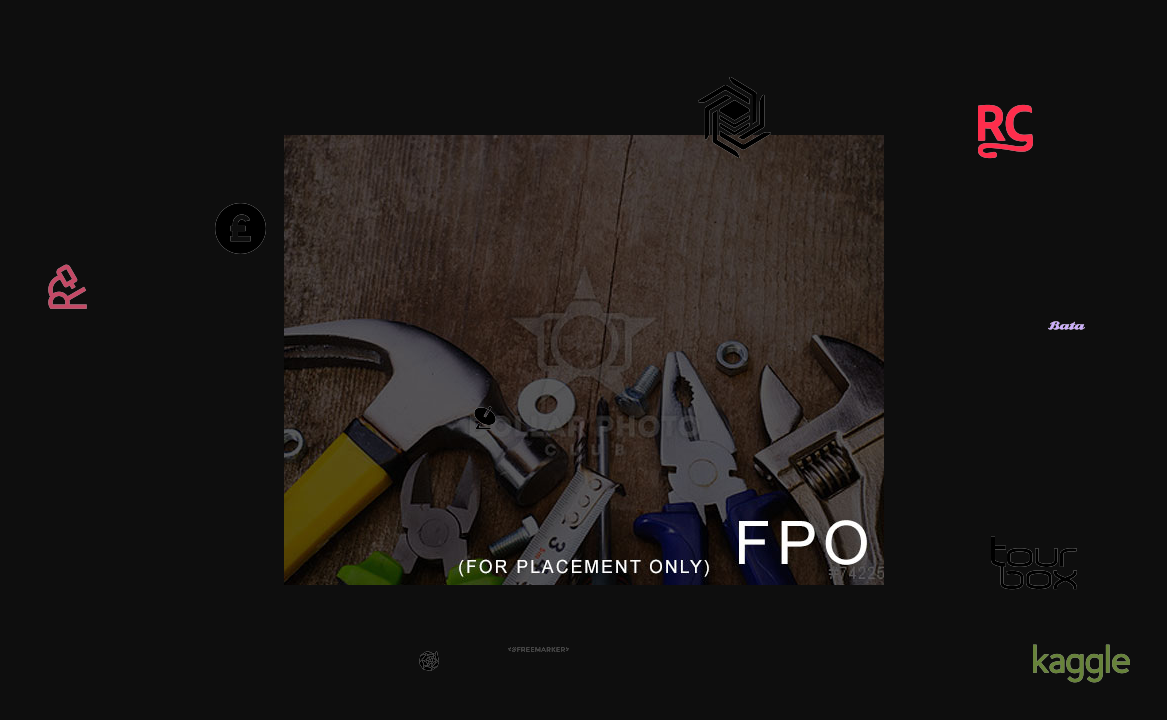 The height and width of the screenshot is (720, 1167). Describe the element at coordinates (734, 117) in the screenshot. I see `google bigtable service logo` at that location.